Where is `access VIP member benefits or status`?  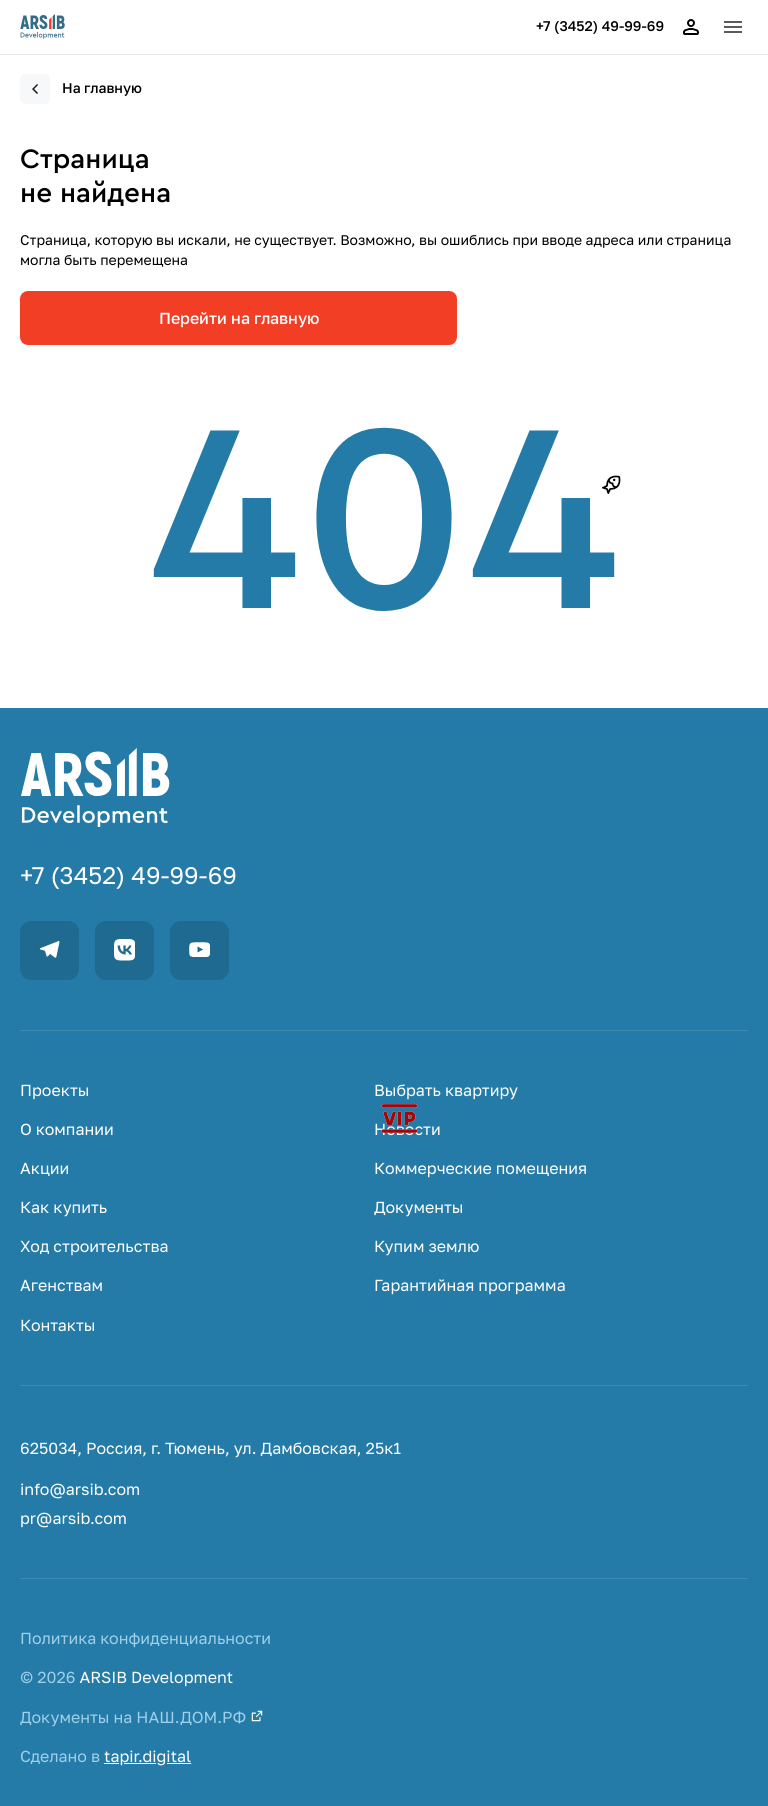 access VIP member benefits or status is located at coordinates (399, 1118).